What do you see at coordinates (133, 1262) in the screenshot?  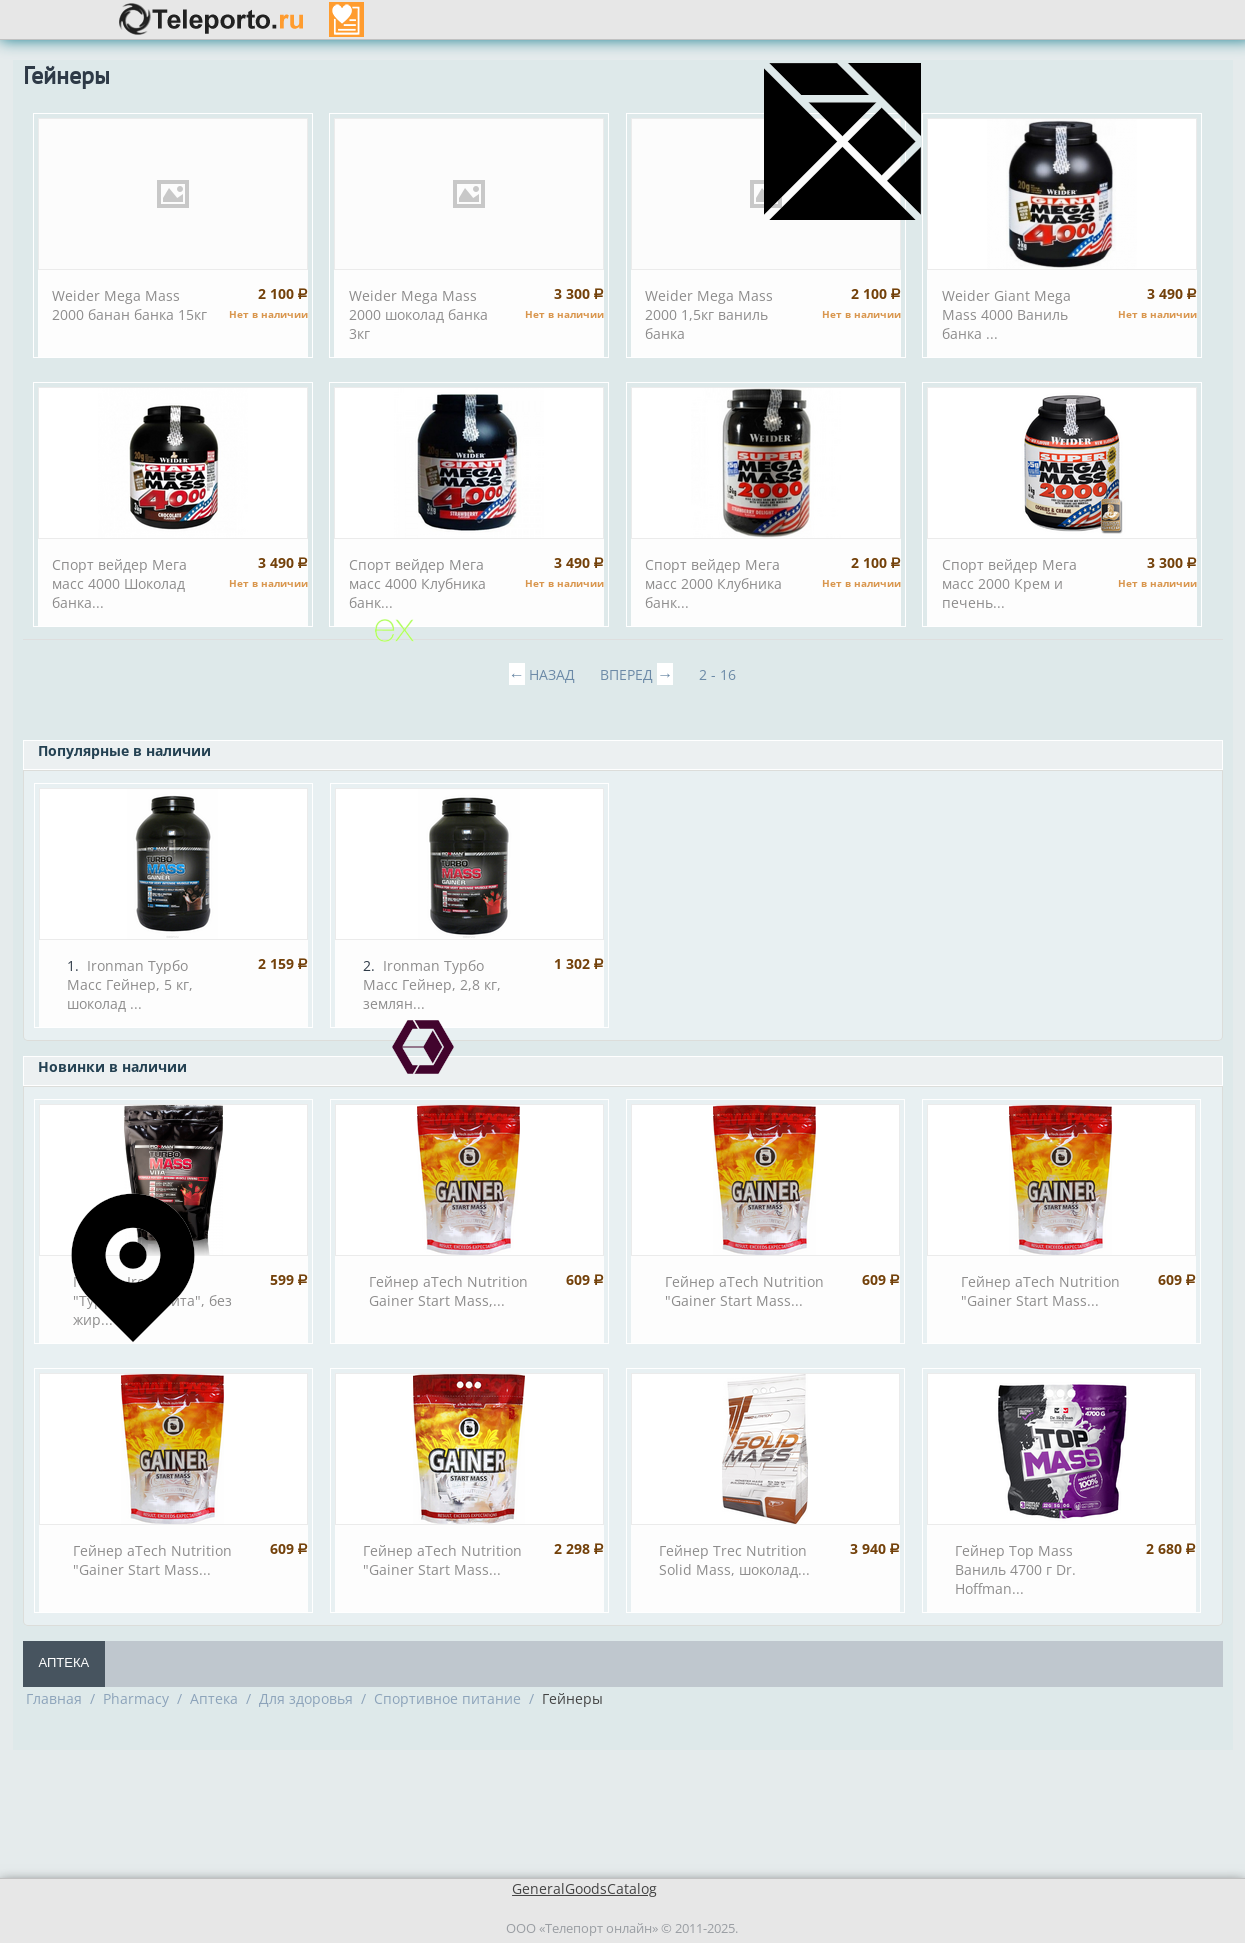 I see `view location on map` at bounding box center [133, 1262].